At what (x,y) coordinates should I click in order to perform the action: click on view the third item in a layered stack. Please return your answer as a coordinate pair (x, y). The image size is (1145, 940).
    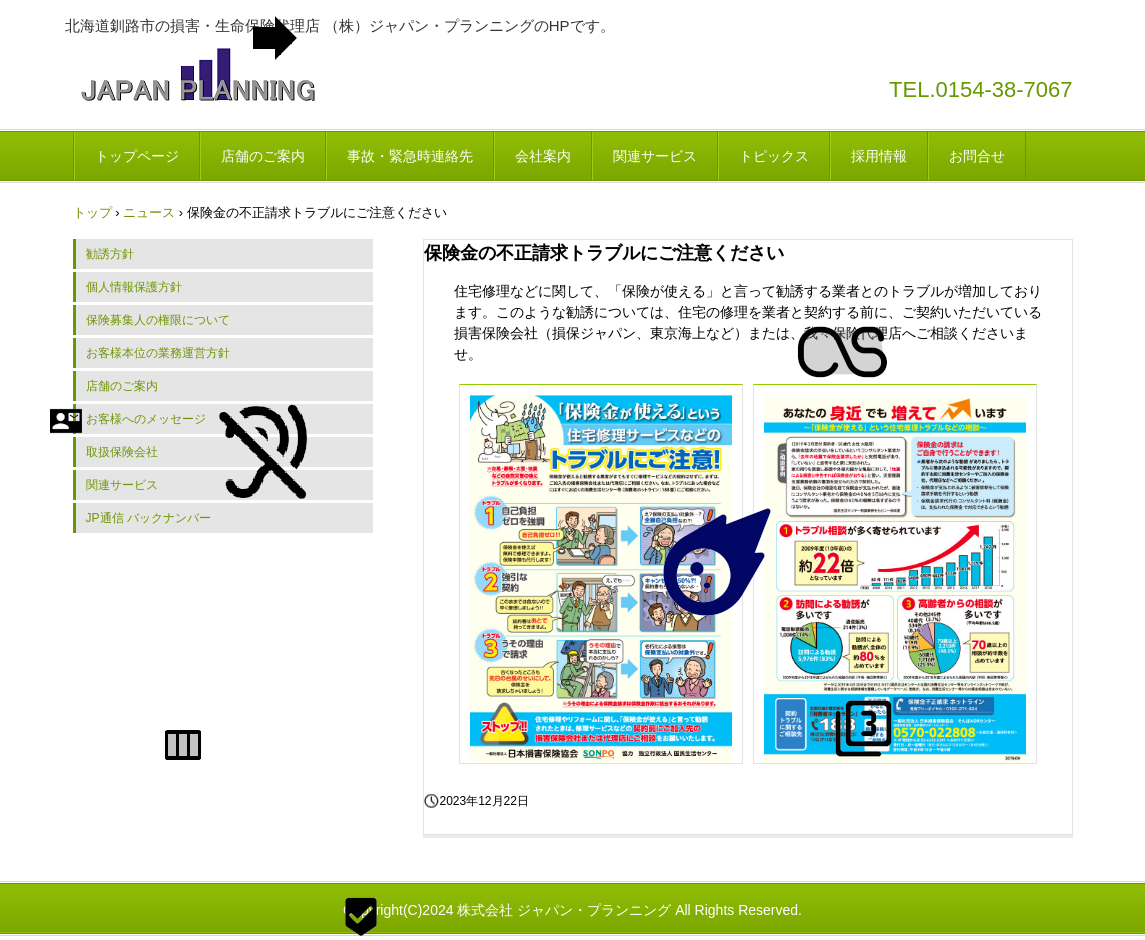
    Looking at the image, I should click on (863, 728).